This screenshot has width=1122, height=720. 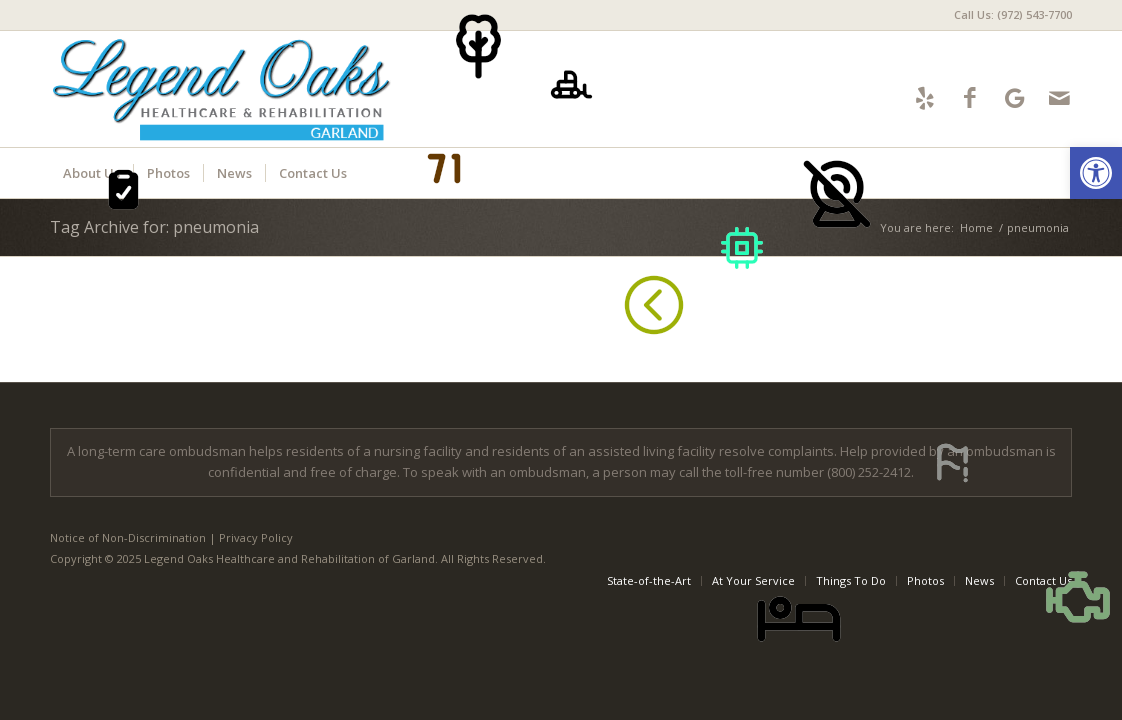 What do you see at coordinates (654, 305) in the screenshot?
I see `go back to the previous screen` at bounding box center [654, 305].